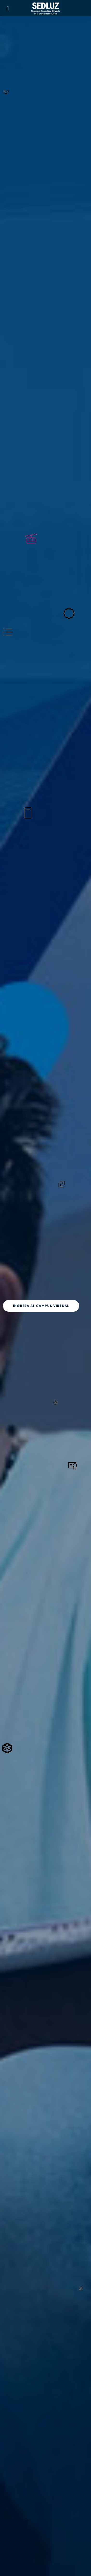  I want to click on view certification or credentials, so click(72, 1466).